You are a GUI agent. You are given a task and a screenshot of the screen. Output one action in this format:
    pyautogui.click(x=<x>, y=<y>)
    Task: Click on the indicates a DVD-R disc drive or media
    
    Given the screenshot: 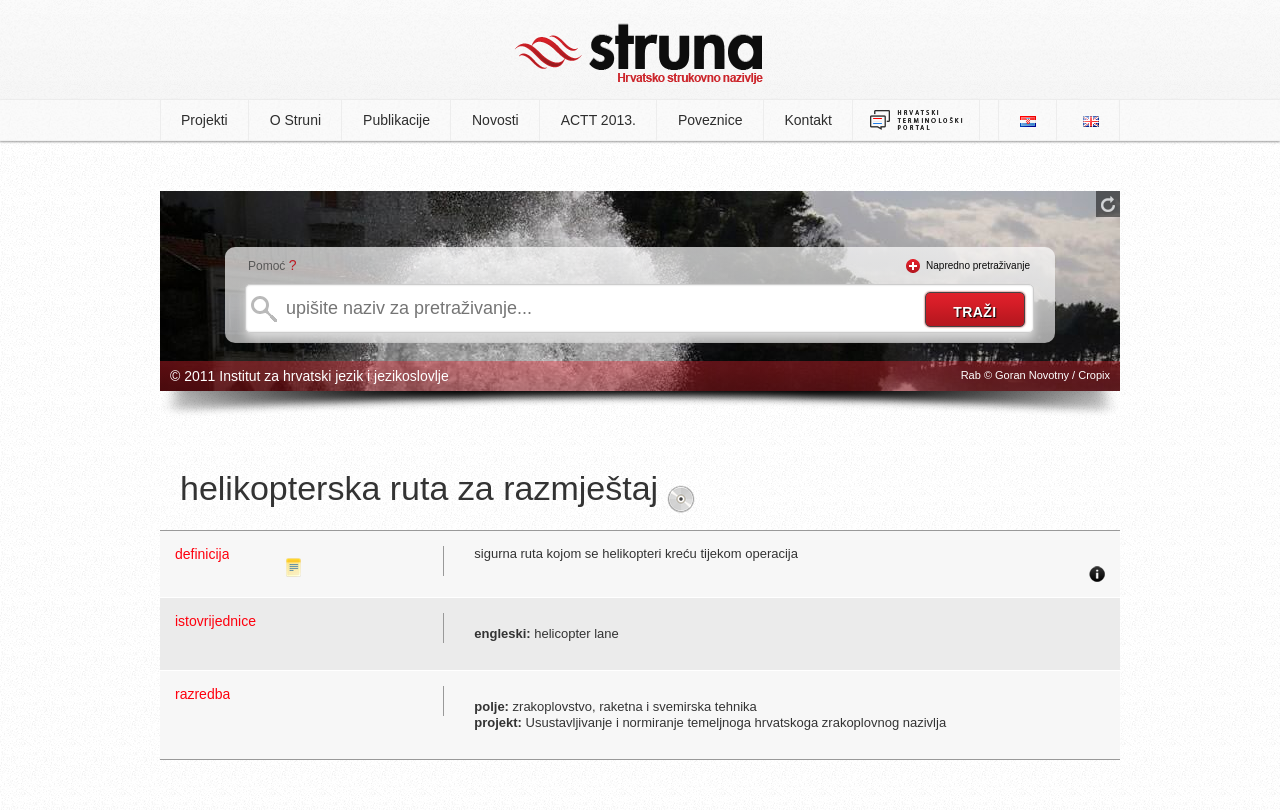 What is the action you would take?
    pyautogui.click(x=681, y=499)
    